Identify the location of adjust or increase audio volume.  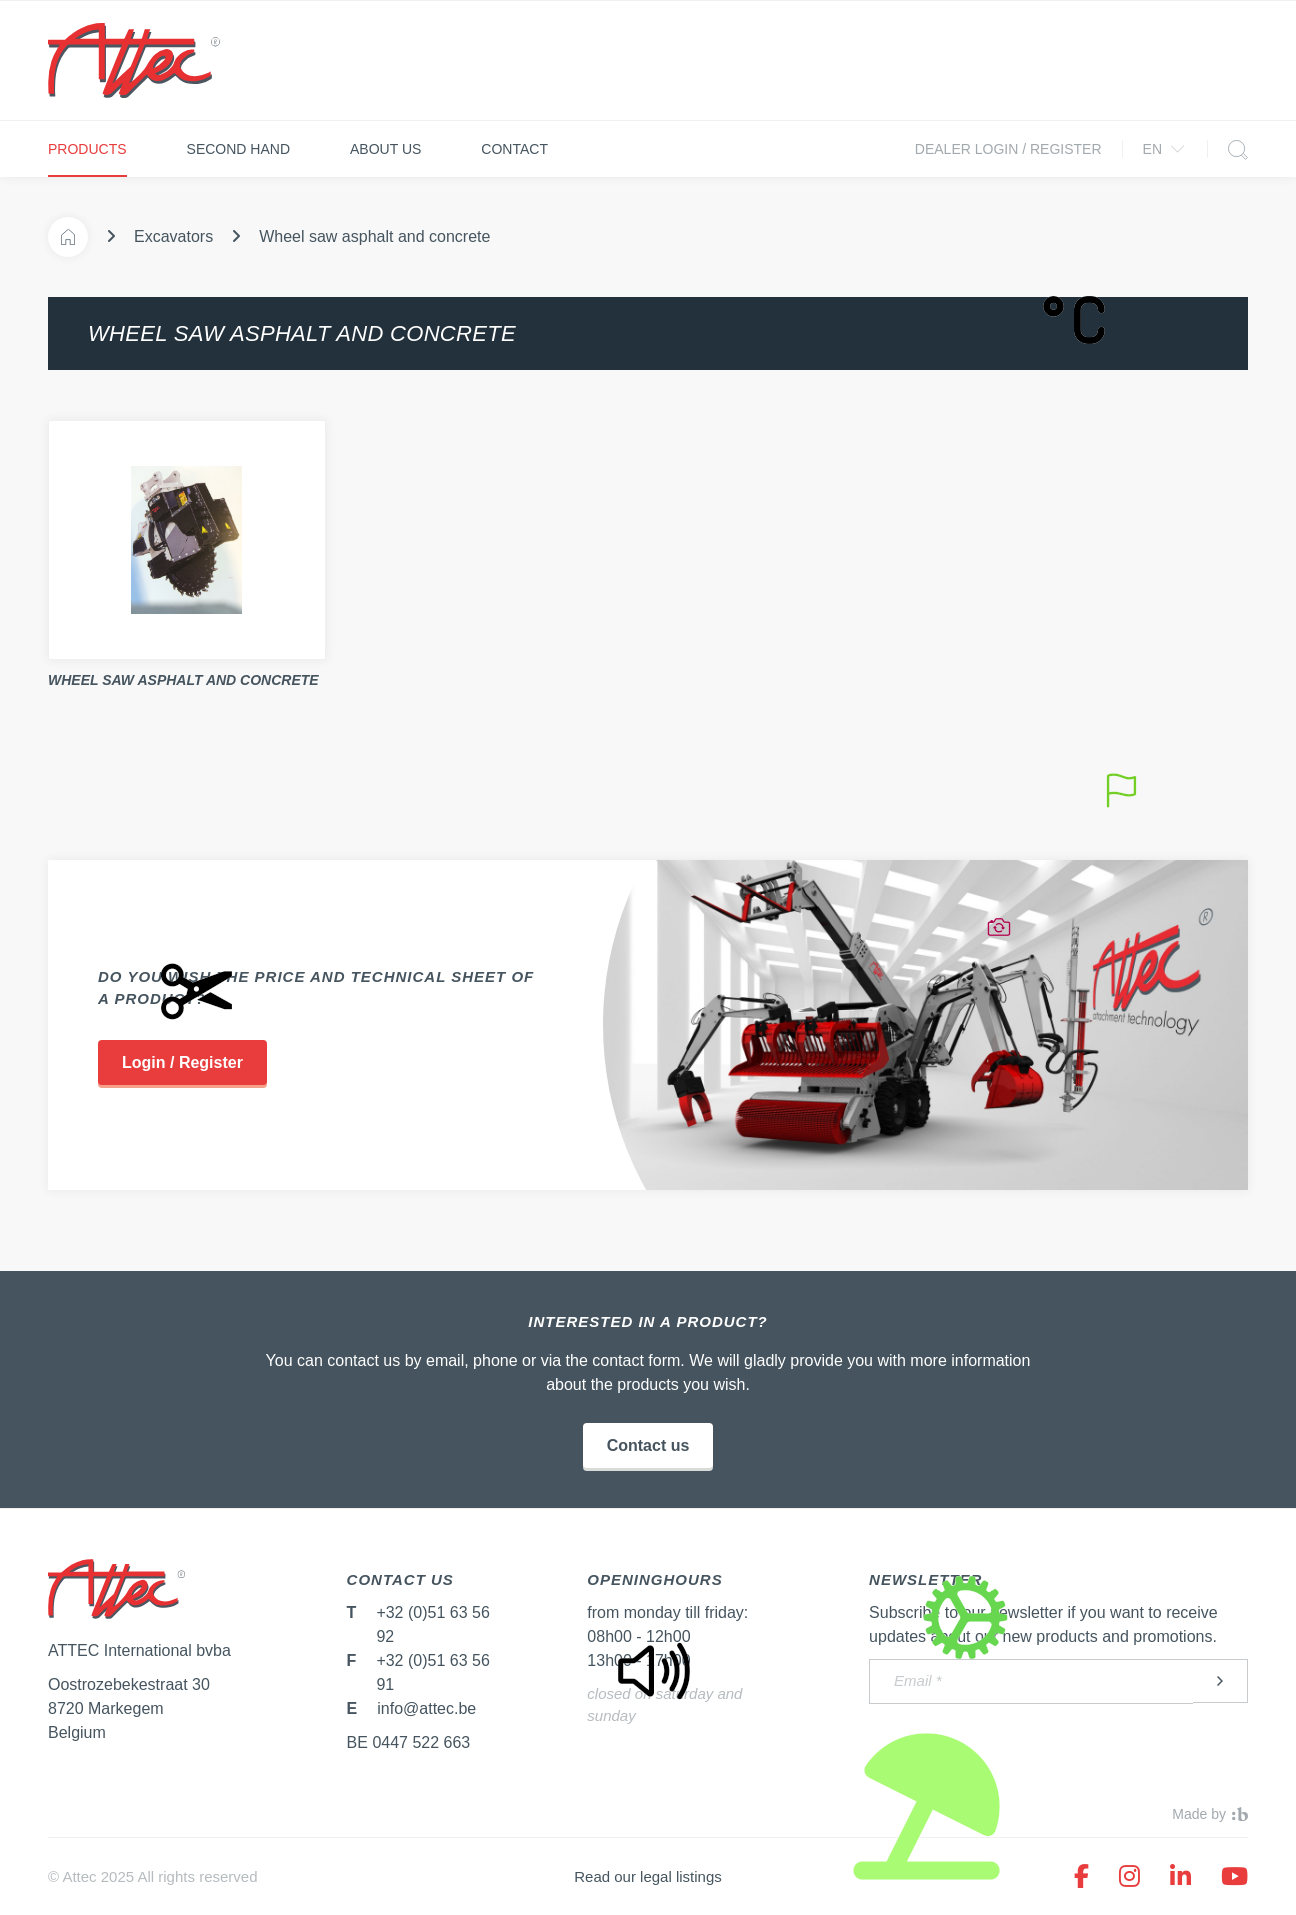
(654, 1671).